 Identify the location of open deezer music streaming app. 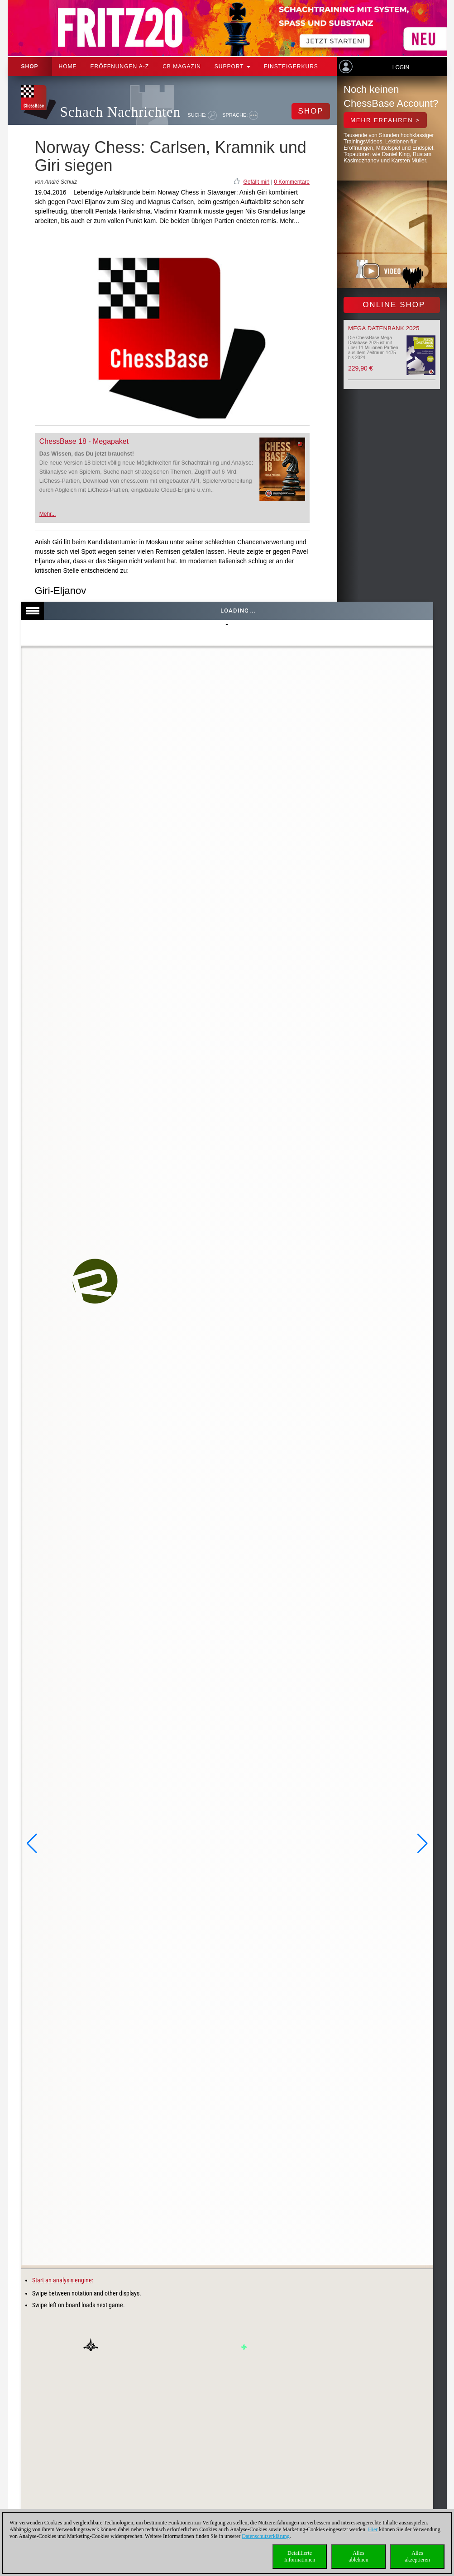
(412, 278).